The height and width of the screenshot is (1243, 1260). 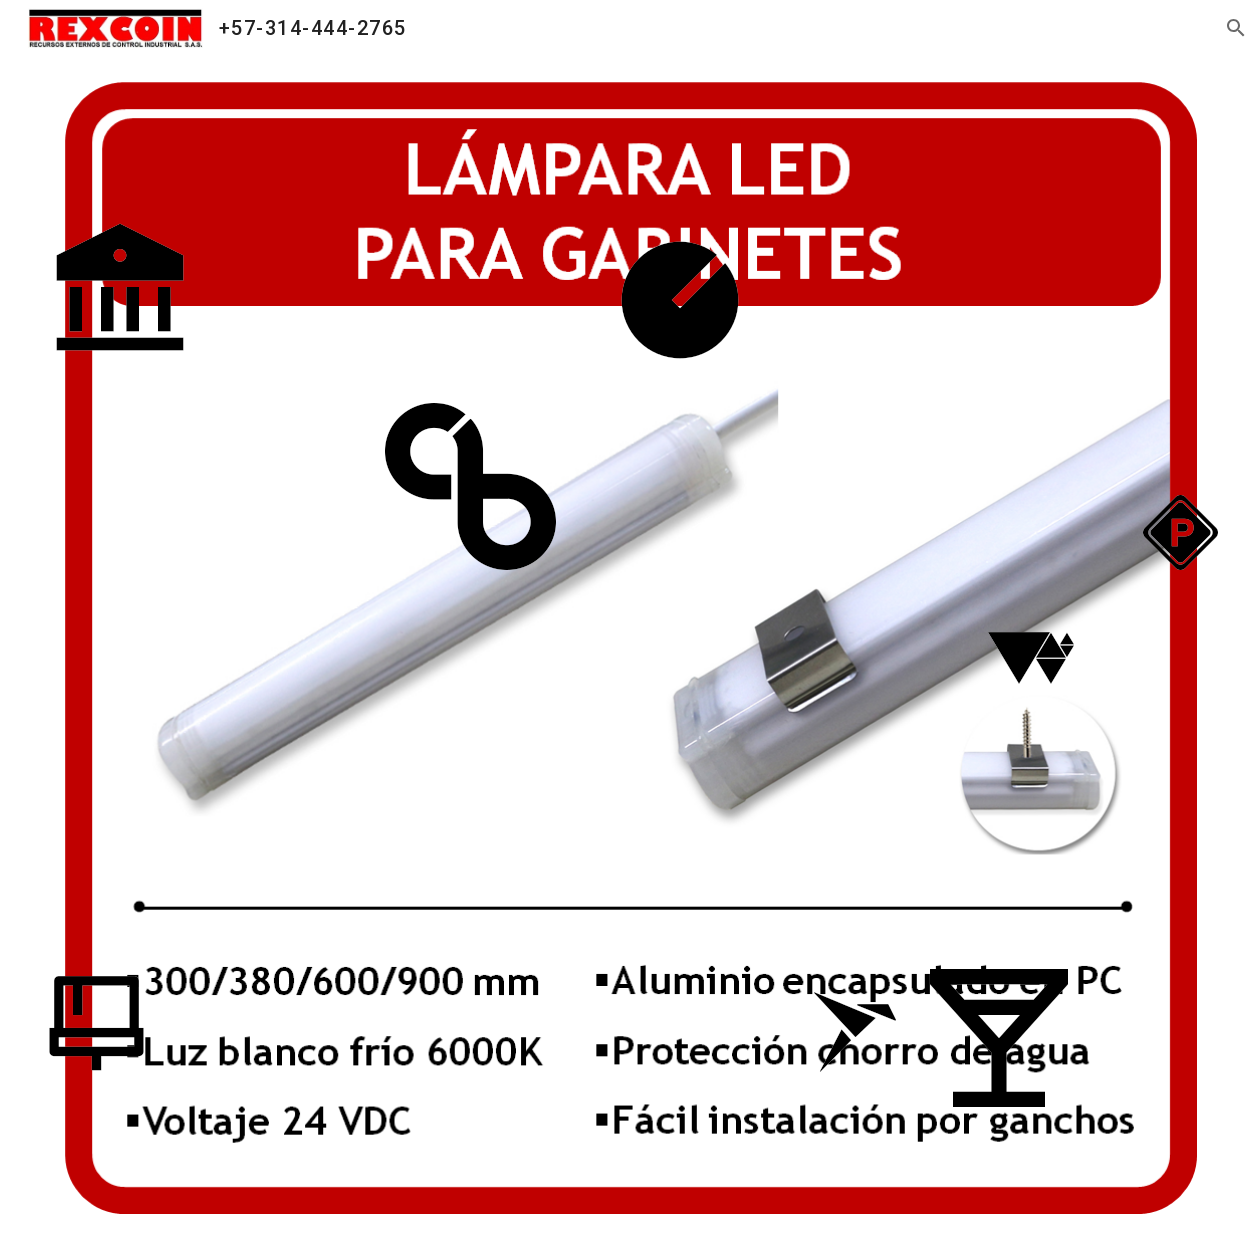 What do you see at coordinates (96, 1018) in the screenshot?
I see `access brush or painting tools` at bounding box center [96, 1018].